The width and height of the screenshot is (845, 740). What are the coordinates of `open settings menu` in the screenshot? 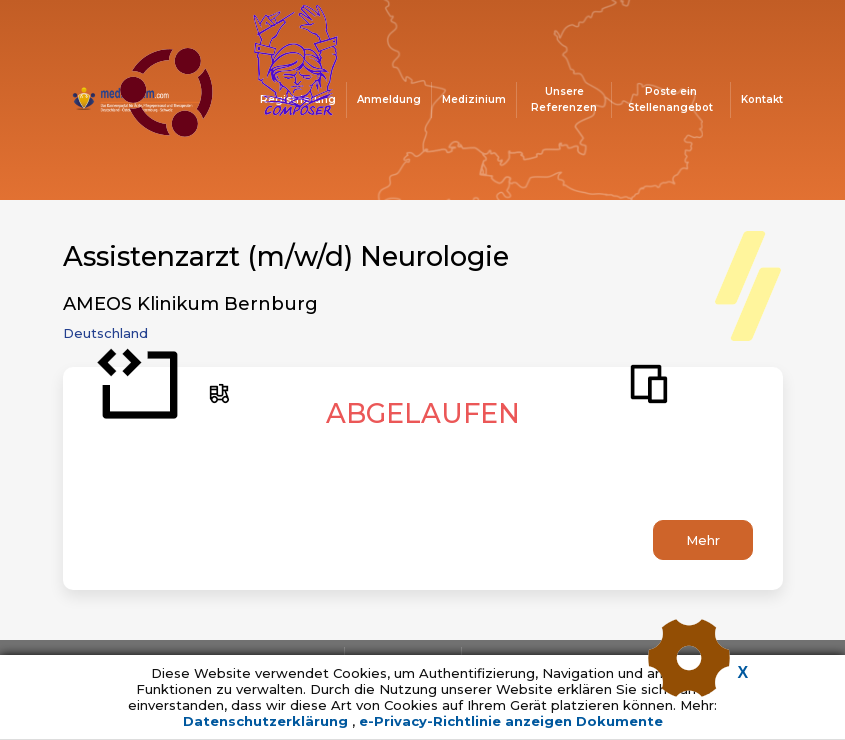 It's located at (689, 658).